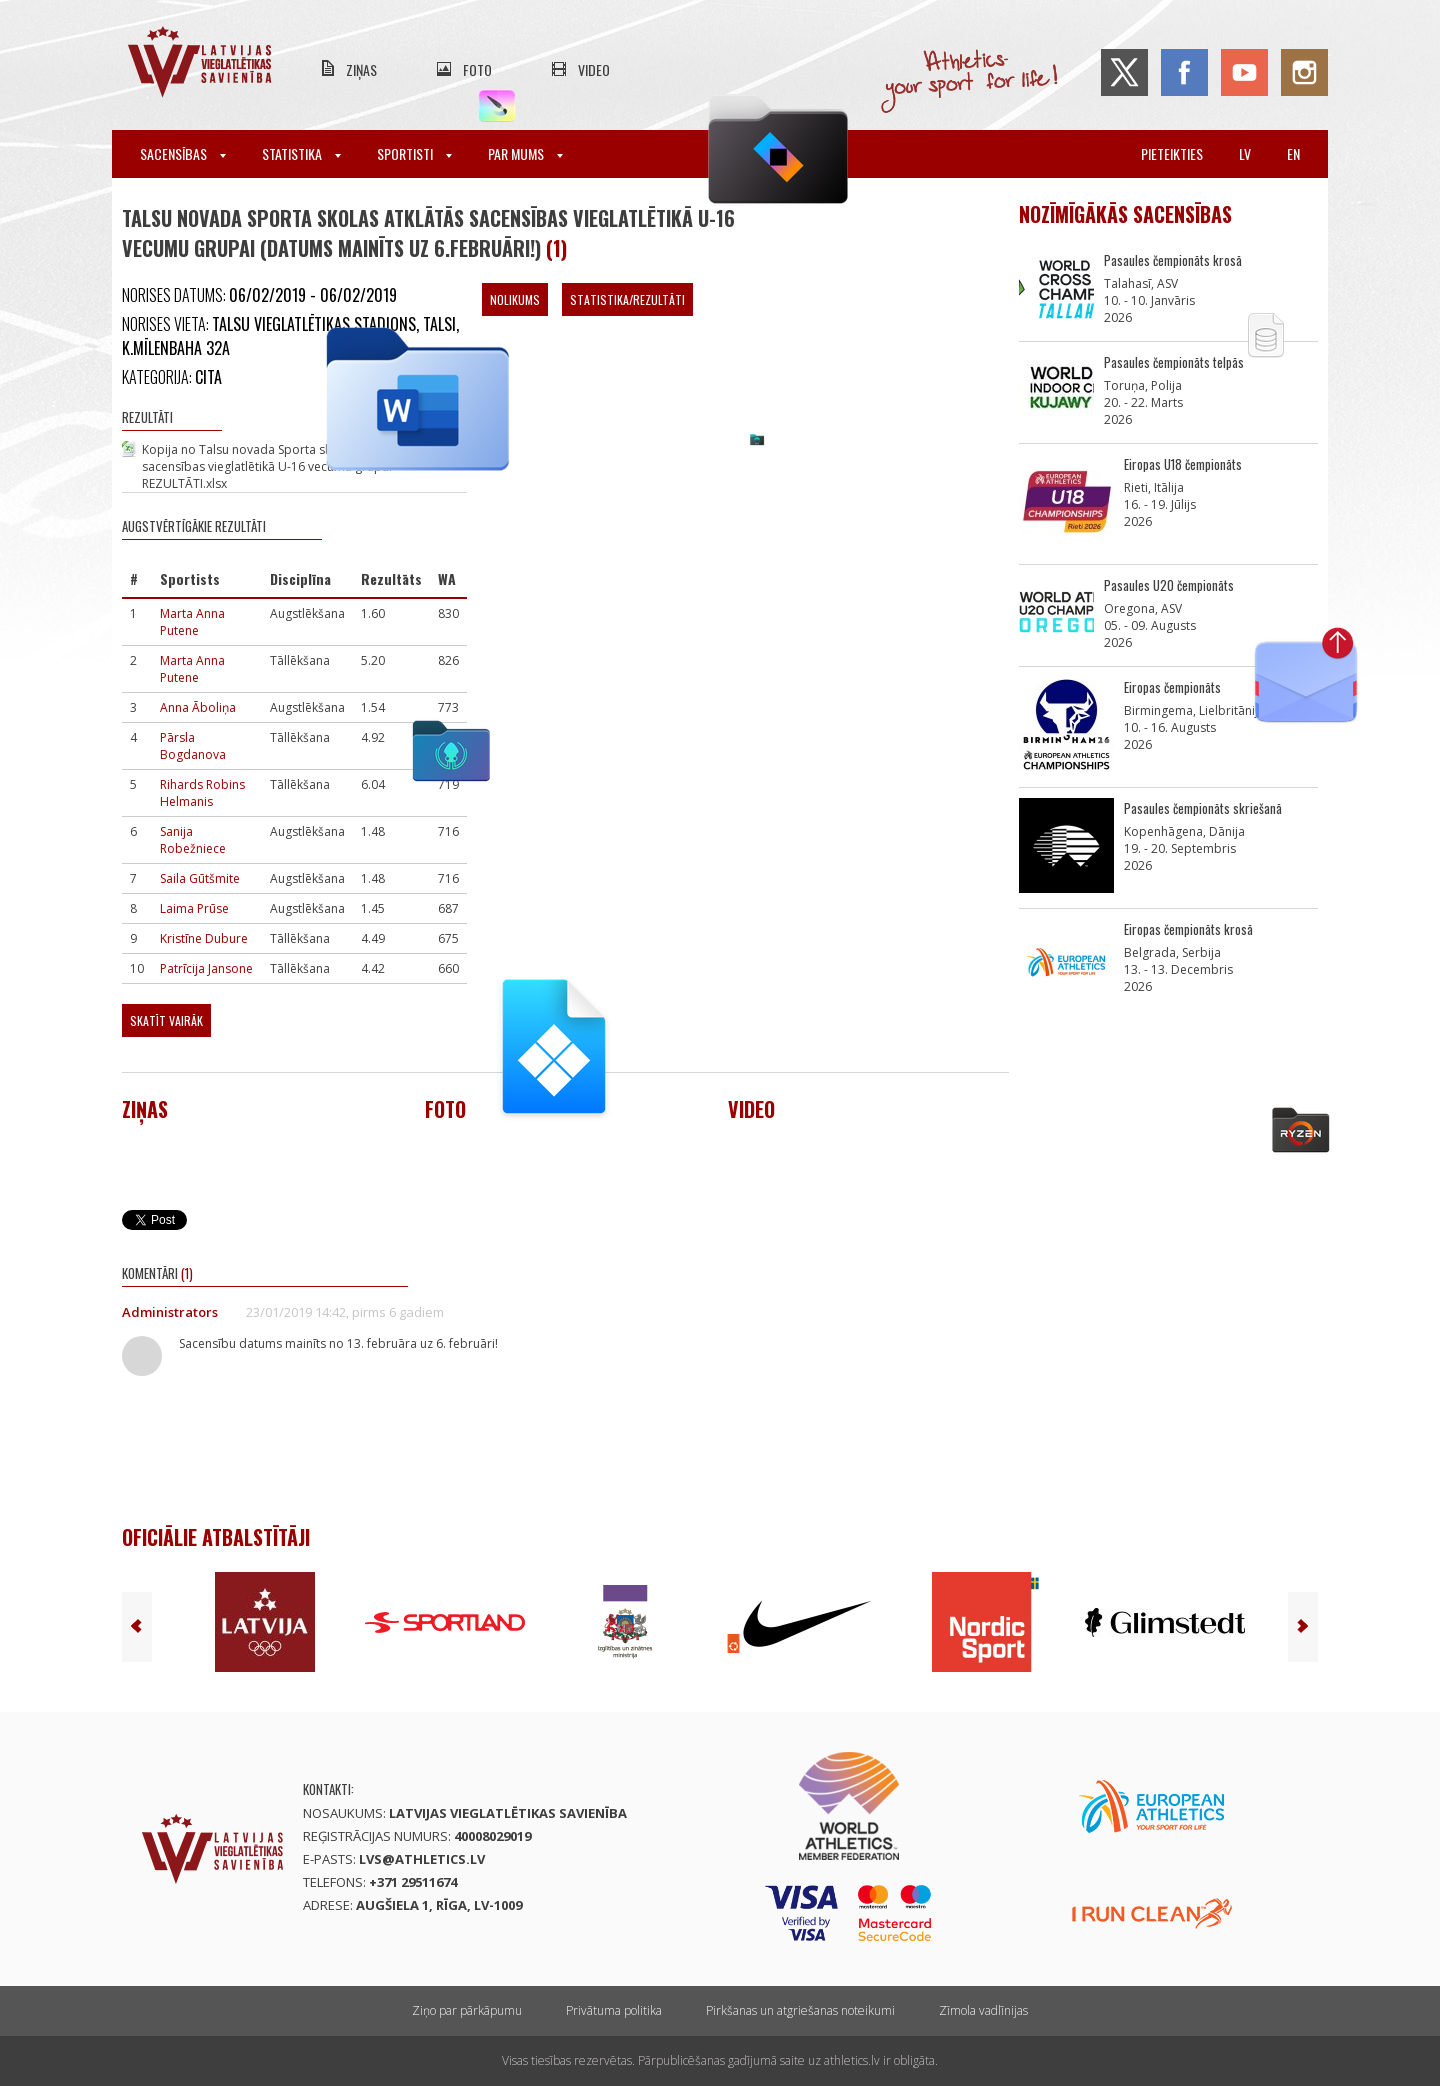 Image resolution: width=1440 pixels, height=2086 pixels. What do you see at coordinates (554, 1049) in the screenshot?
I see `windows control panel file running through wine compatibility layer` at bounding box center [554, 1049].